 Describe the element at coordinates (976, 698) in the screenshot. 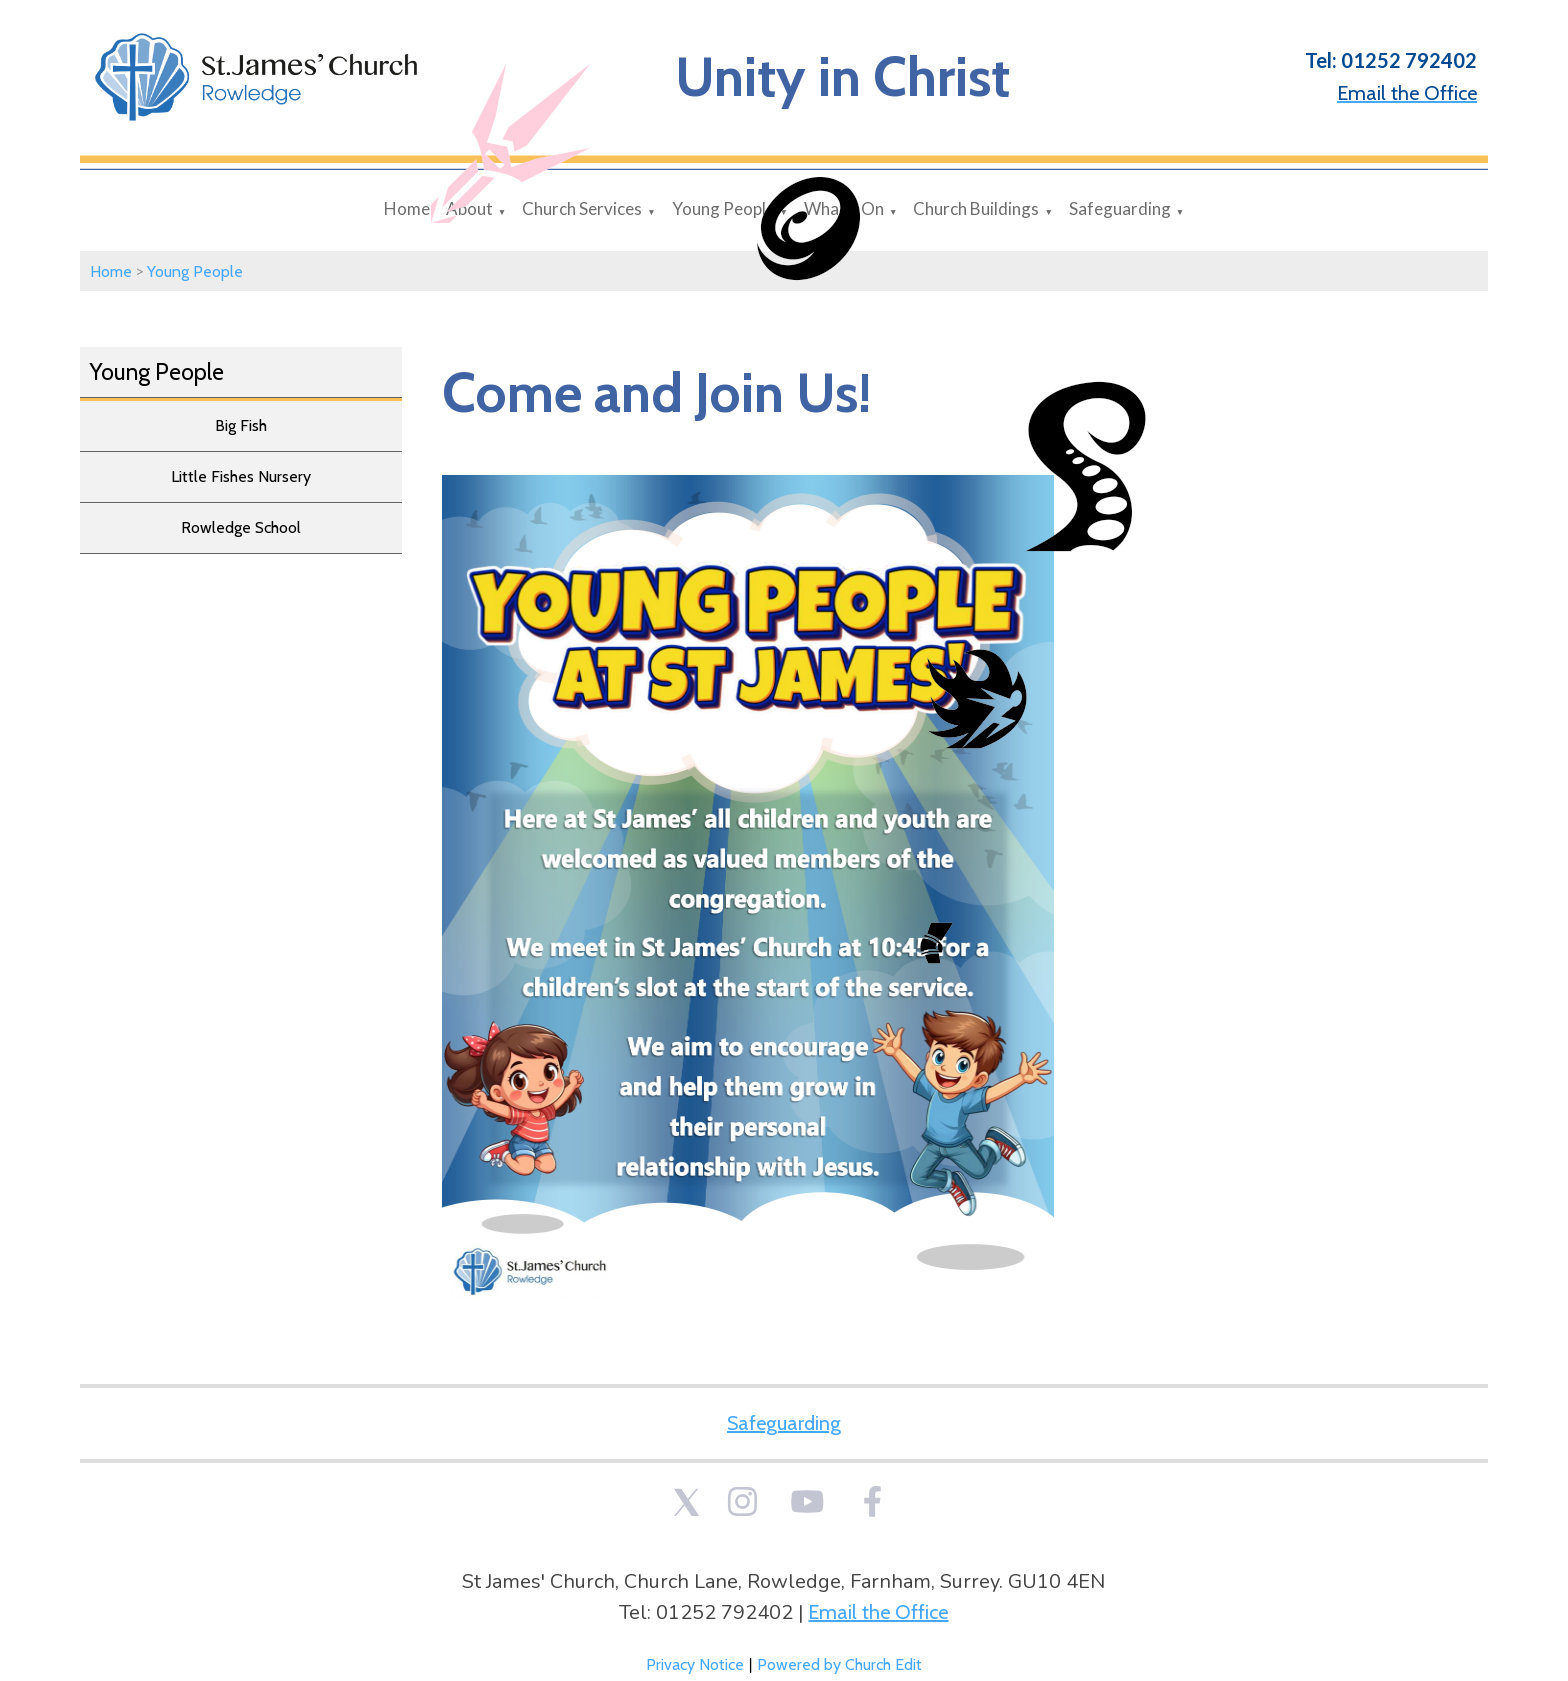

I see `activate speed boost or sprint ability` at that location.